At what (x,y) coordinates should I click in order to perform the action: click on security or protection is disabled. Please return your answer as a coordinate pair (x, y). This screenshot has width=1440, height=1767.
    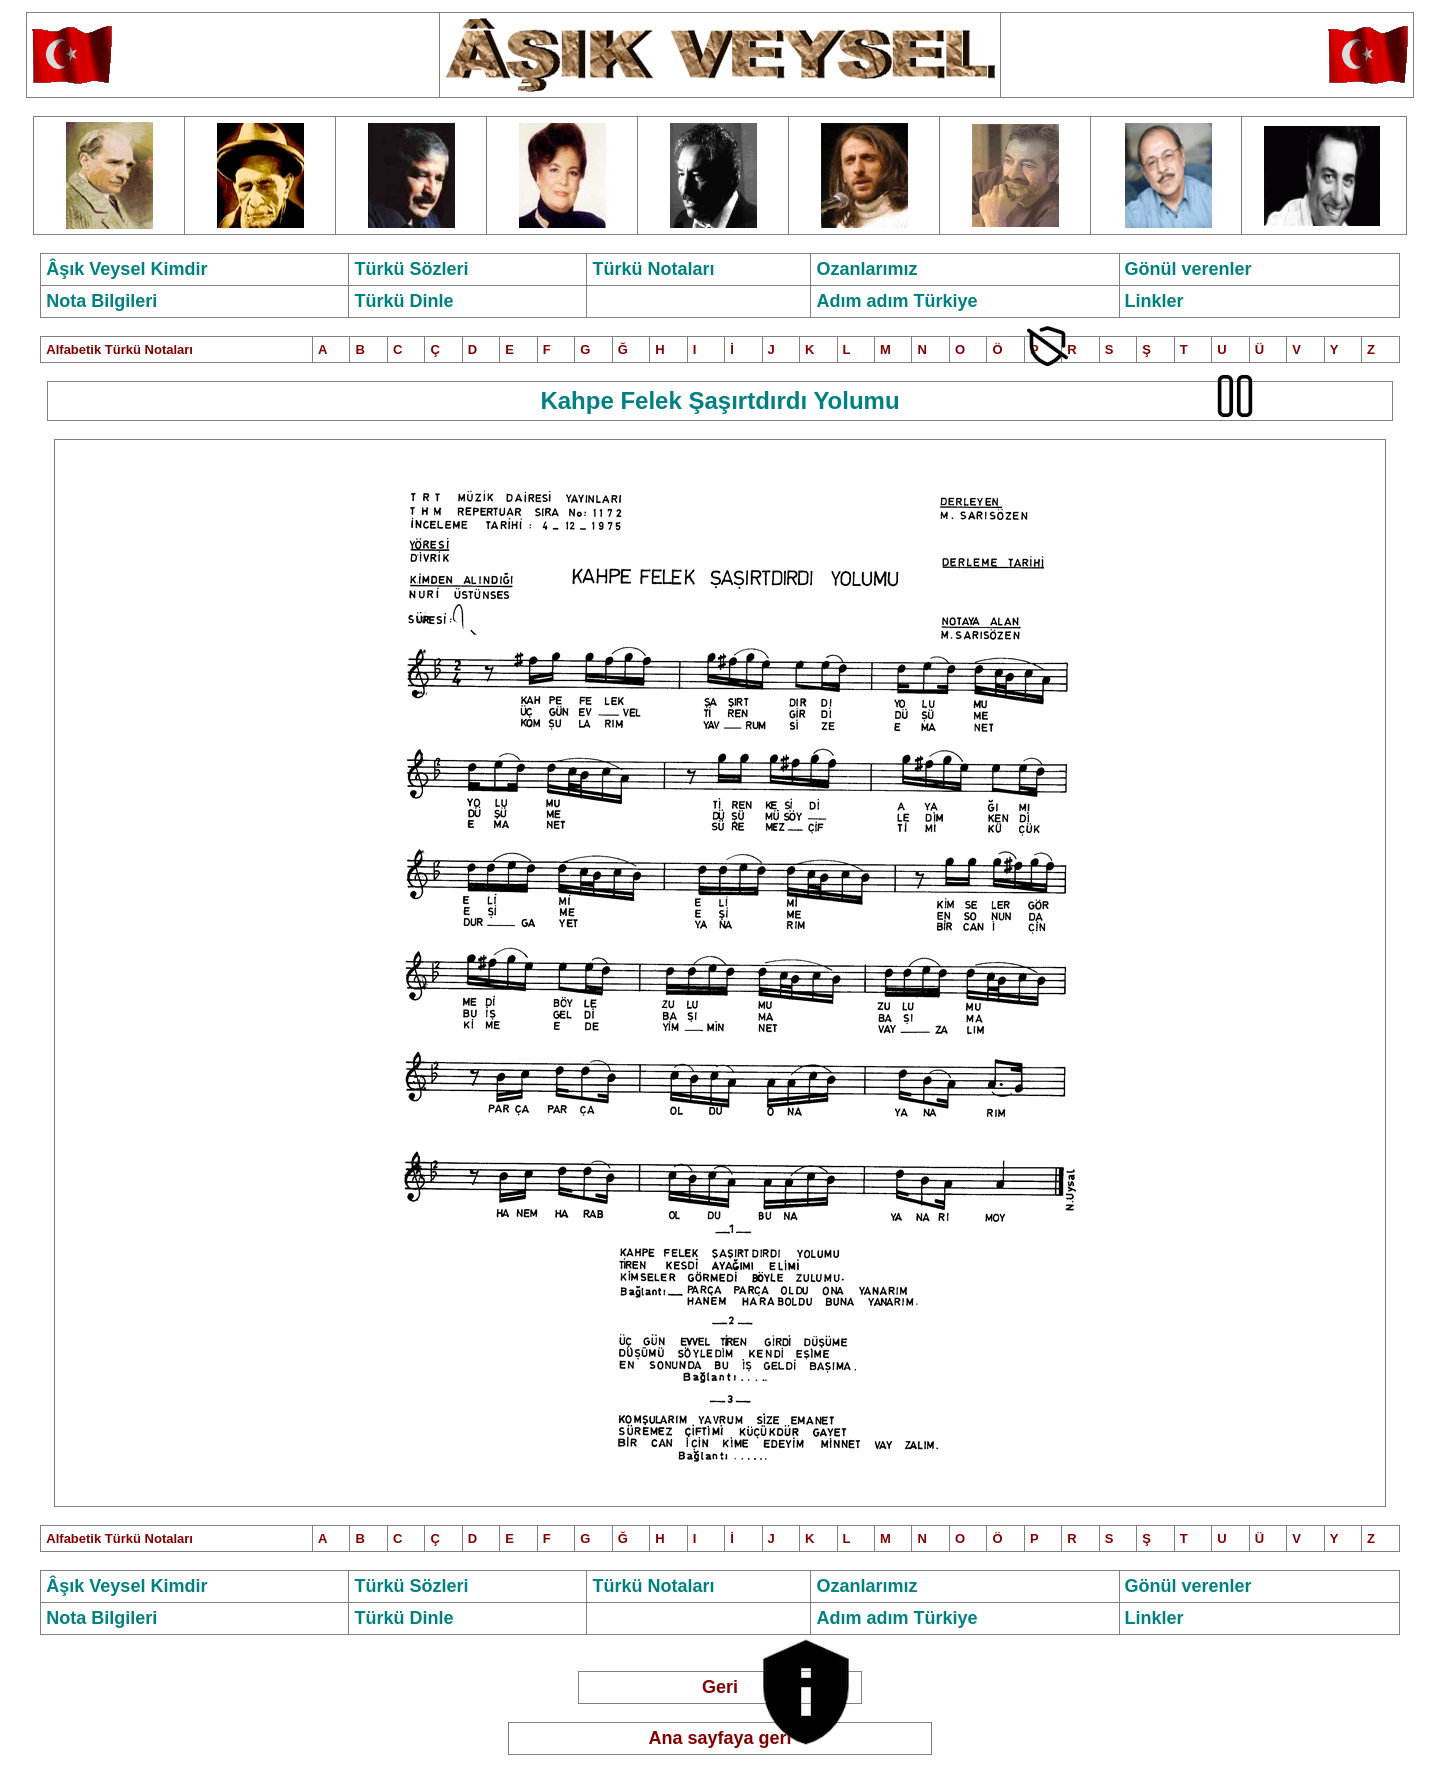
    Looking at the image, I should click on (1047, 346).